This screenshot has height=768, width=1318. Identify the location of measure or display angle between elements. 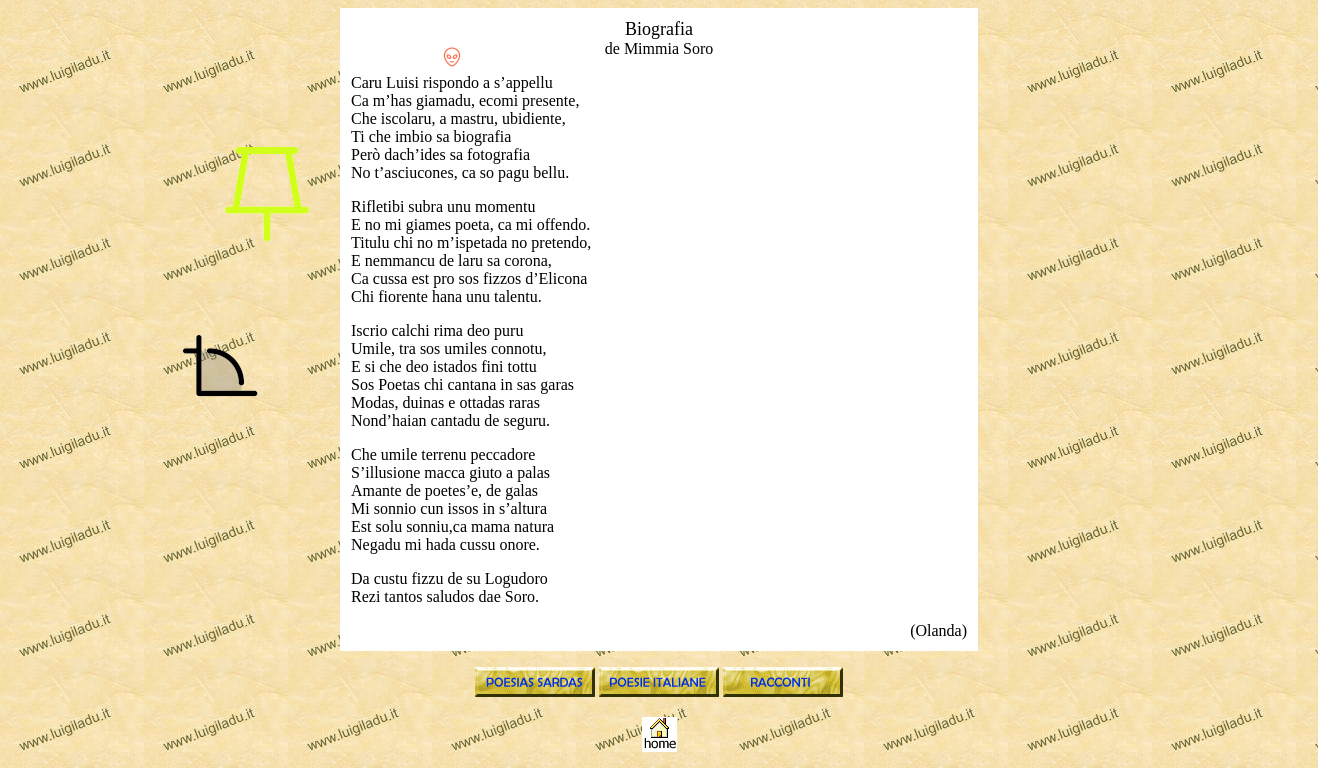
(217, 369).